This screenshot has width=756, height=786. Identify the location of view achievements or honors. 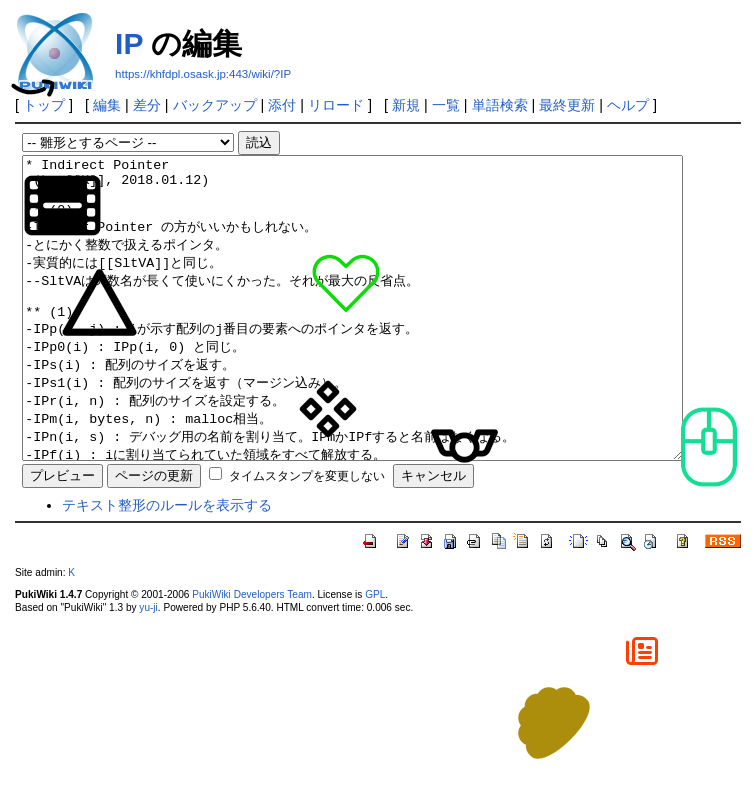
(464, 444).